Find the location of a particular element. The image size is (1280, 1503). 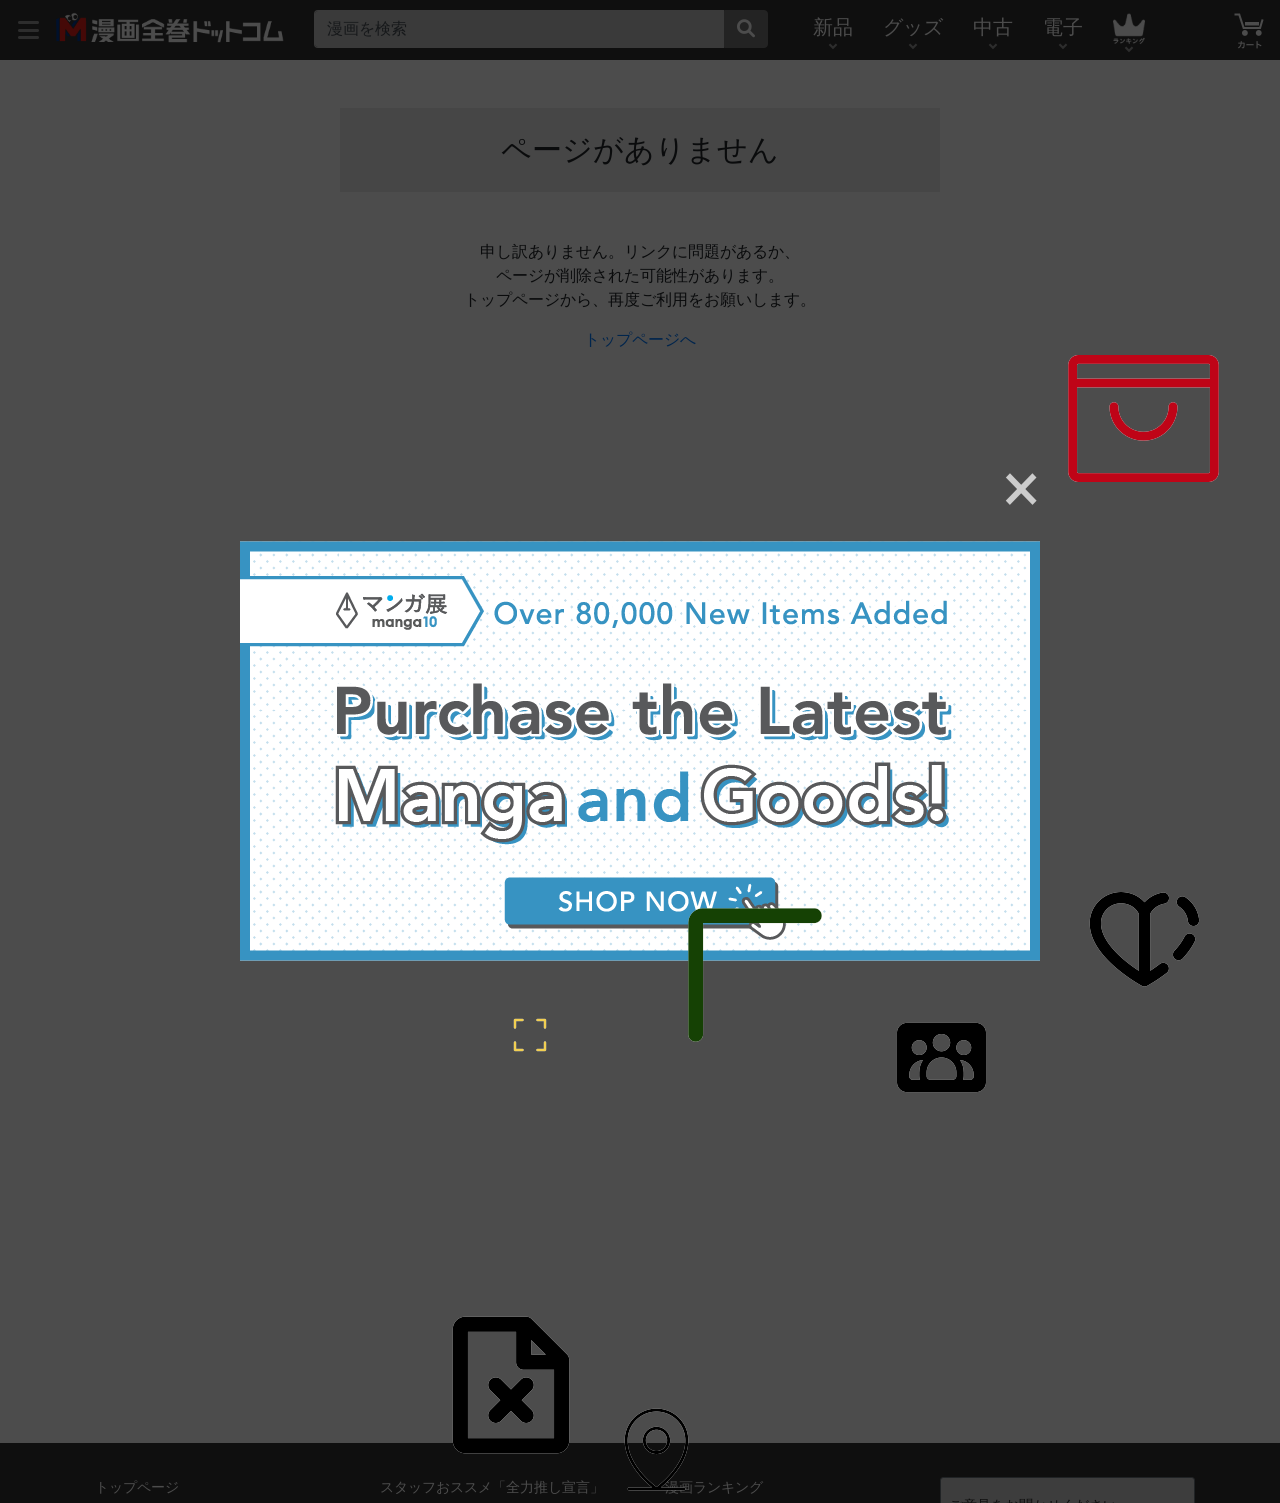

view your shopping bag is located at coordinates (1143, 418).